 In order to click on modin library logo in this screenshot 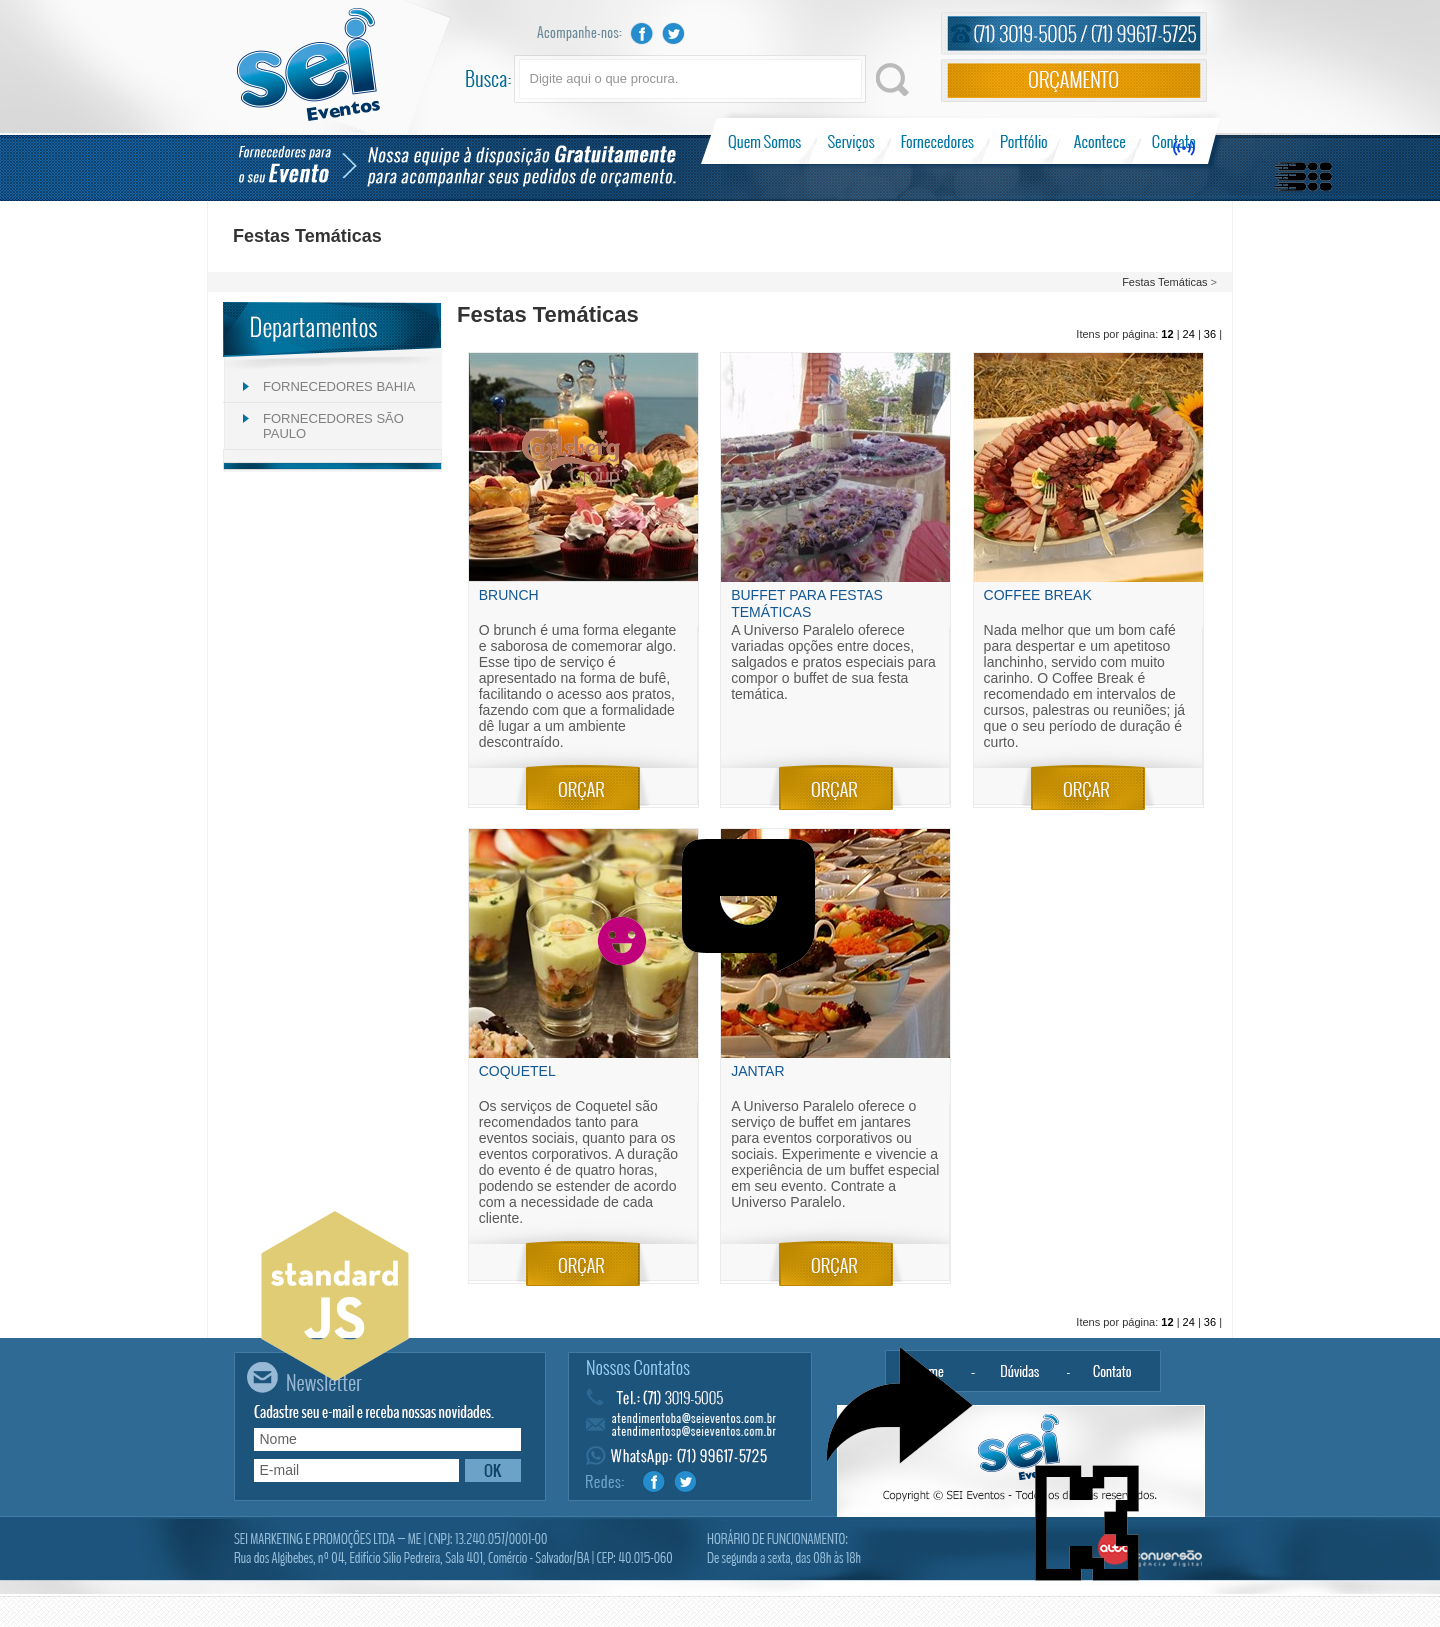, I will do `click(1303, 176)`.